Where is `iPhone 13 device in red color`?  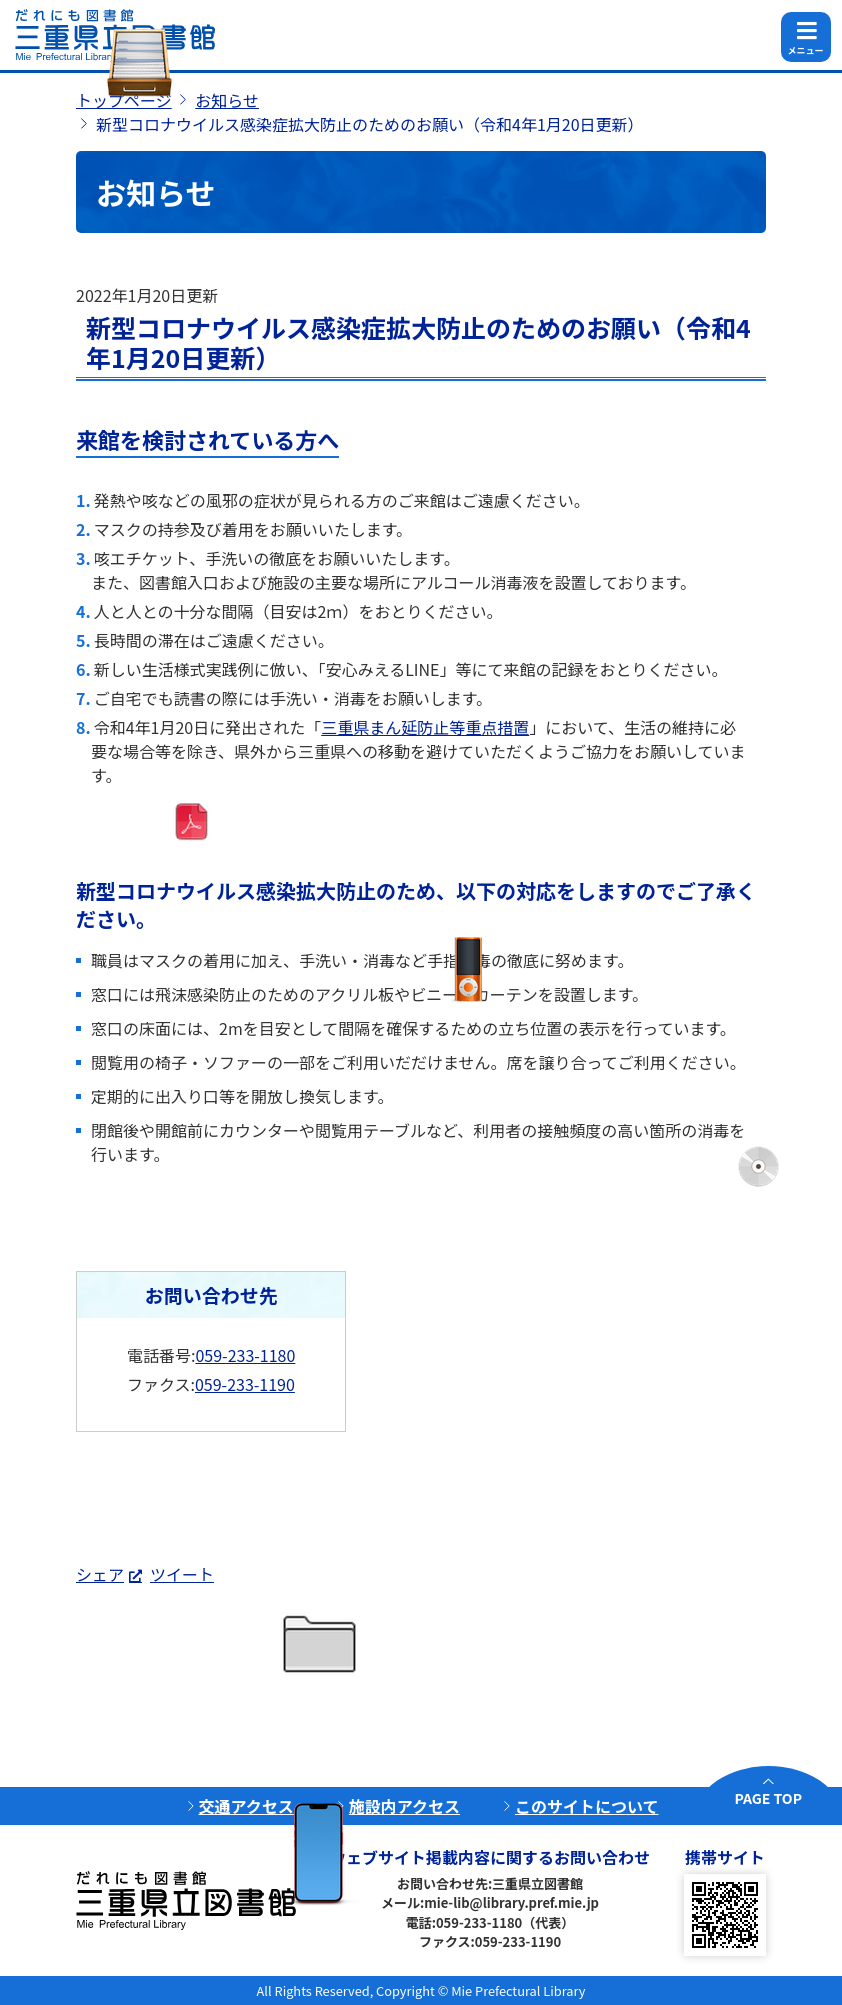
iPhone 13 device in red color is located at coordinates (318, 1854).